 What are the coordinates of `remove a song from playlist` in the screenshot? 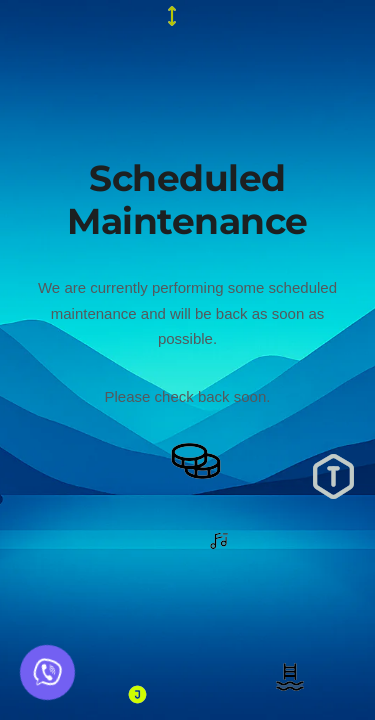 It's located at (219, 540).